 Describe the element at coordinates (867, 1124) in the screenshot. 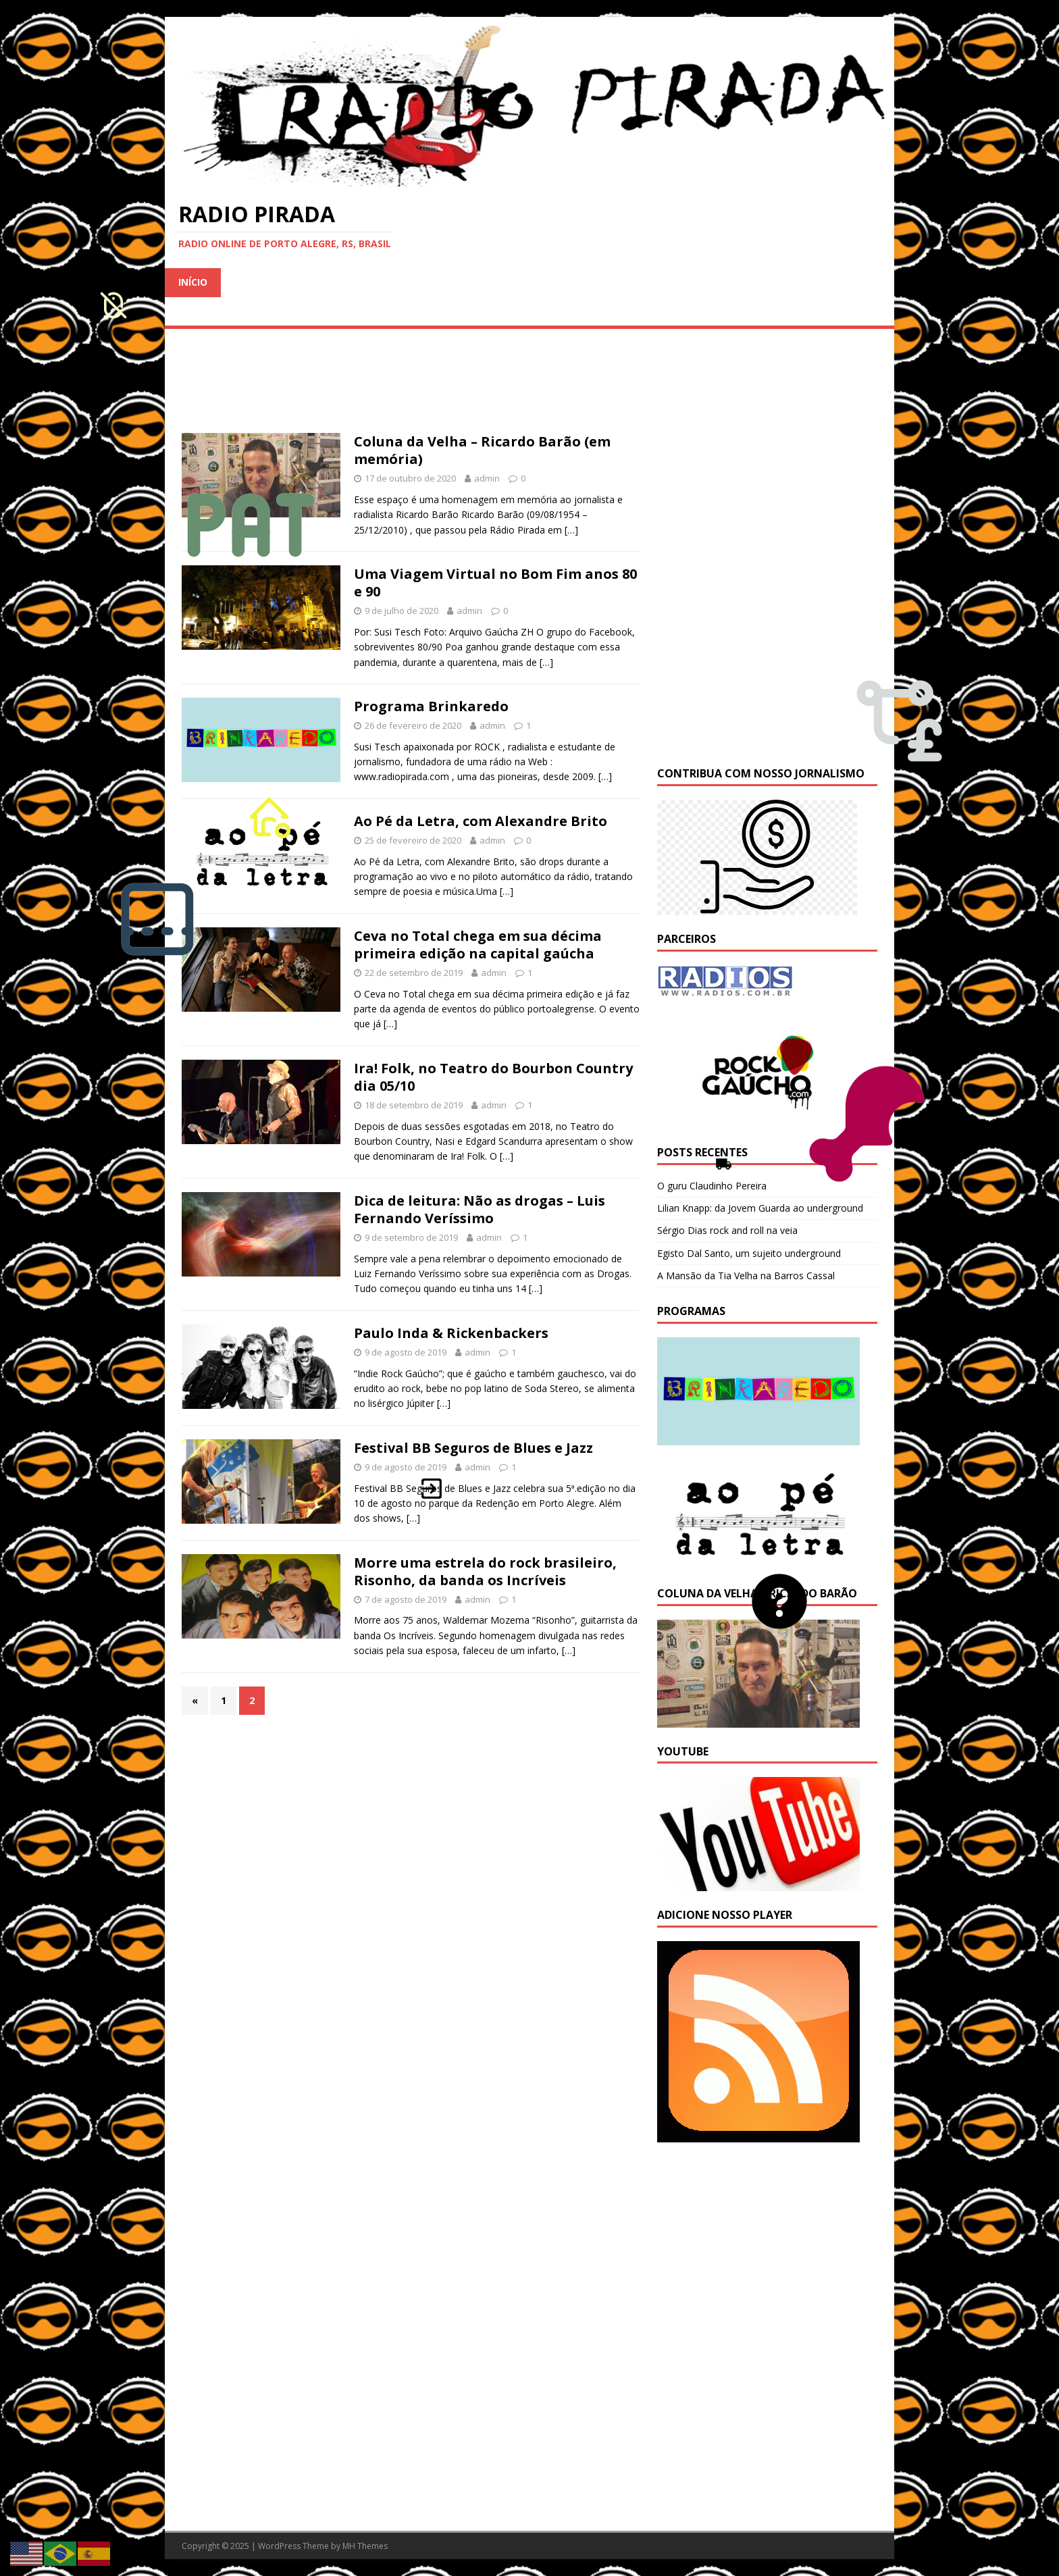

I see `access food or dining options` at that location.